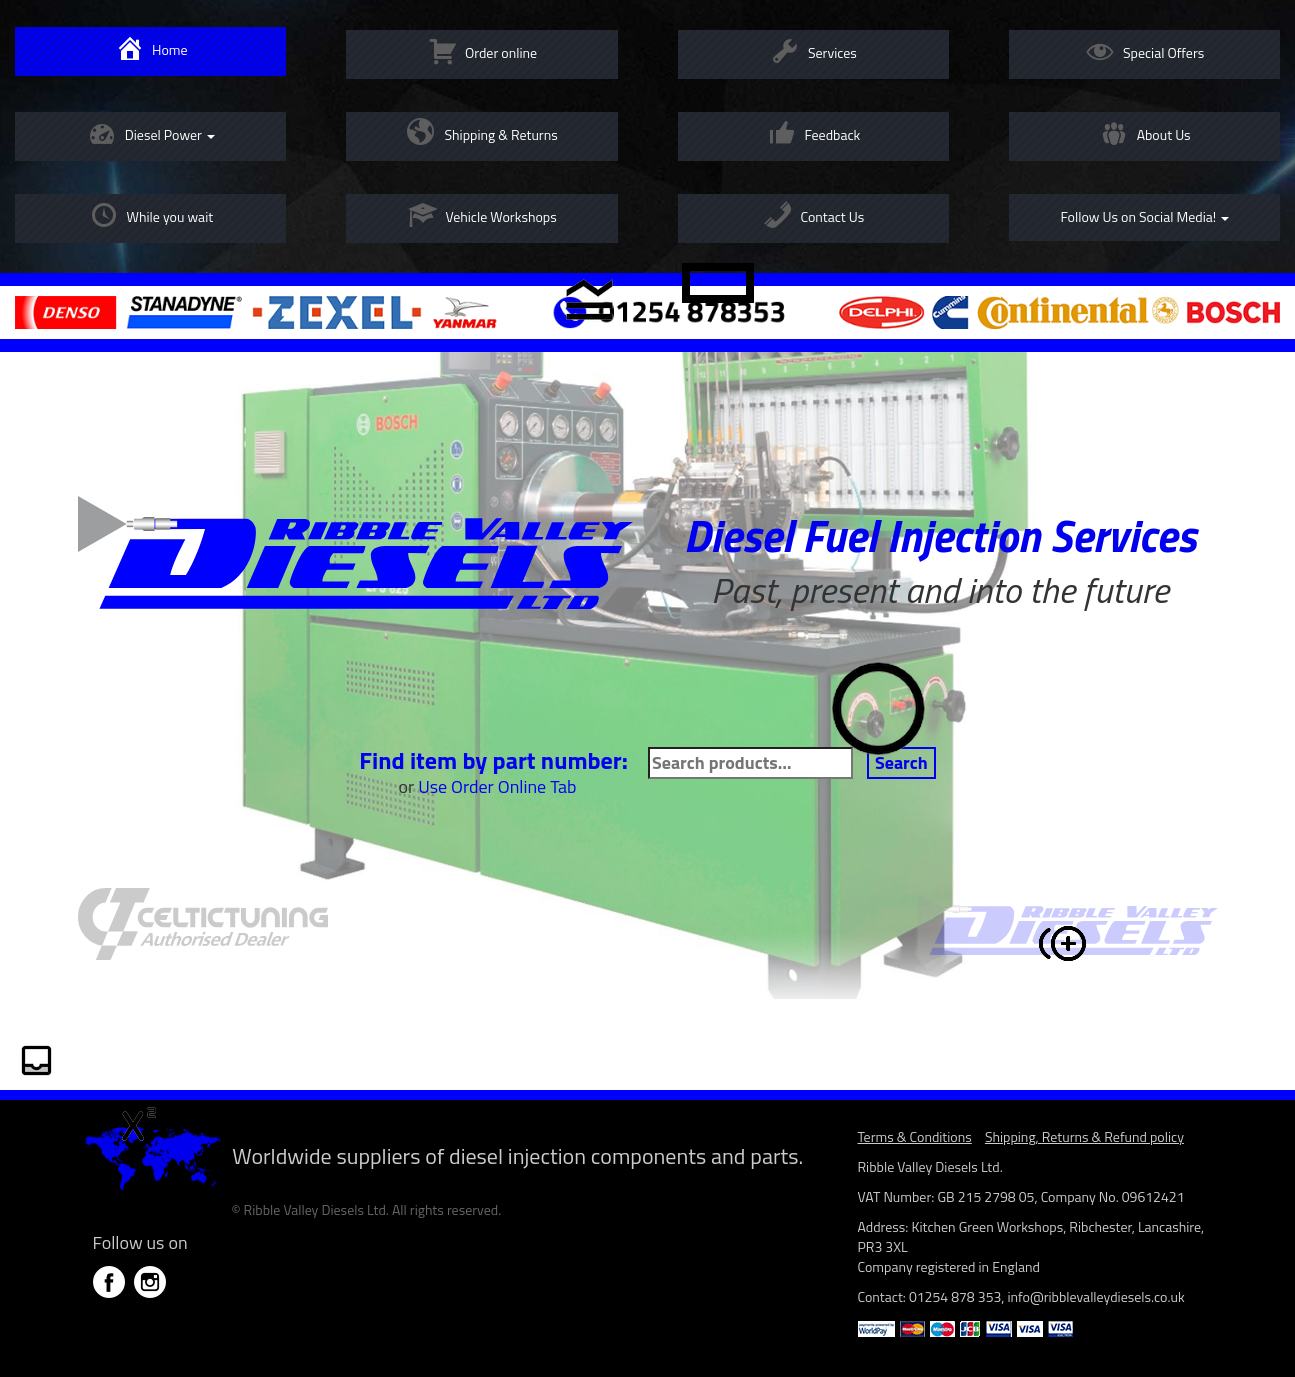 This screenshot has height=1377, width=1295. What do you see at coordinates (133, 1124) in the screenshot?
I see `format selected text as superscript` at bounding box center [133, 1124].